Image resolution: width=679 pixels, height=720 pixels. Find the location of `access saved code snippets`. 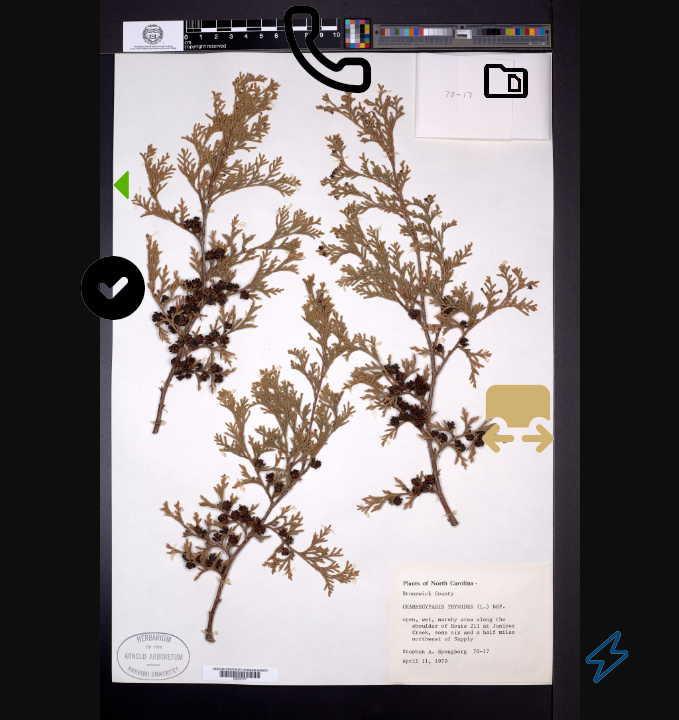

access saved code snippets is located at coordinates (506, 81).